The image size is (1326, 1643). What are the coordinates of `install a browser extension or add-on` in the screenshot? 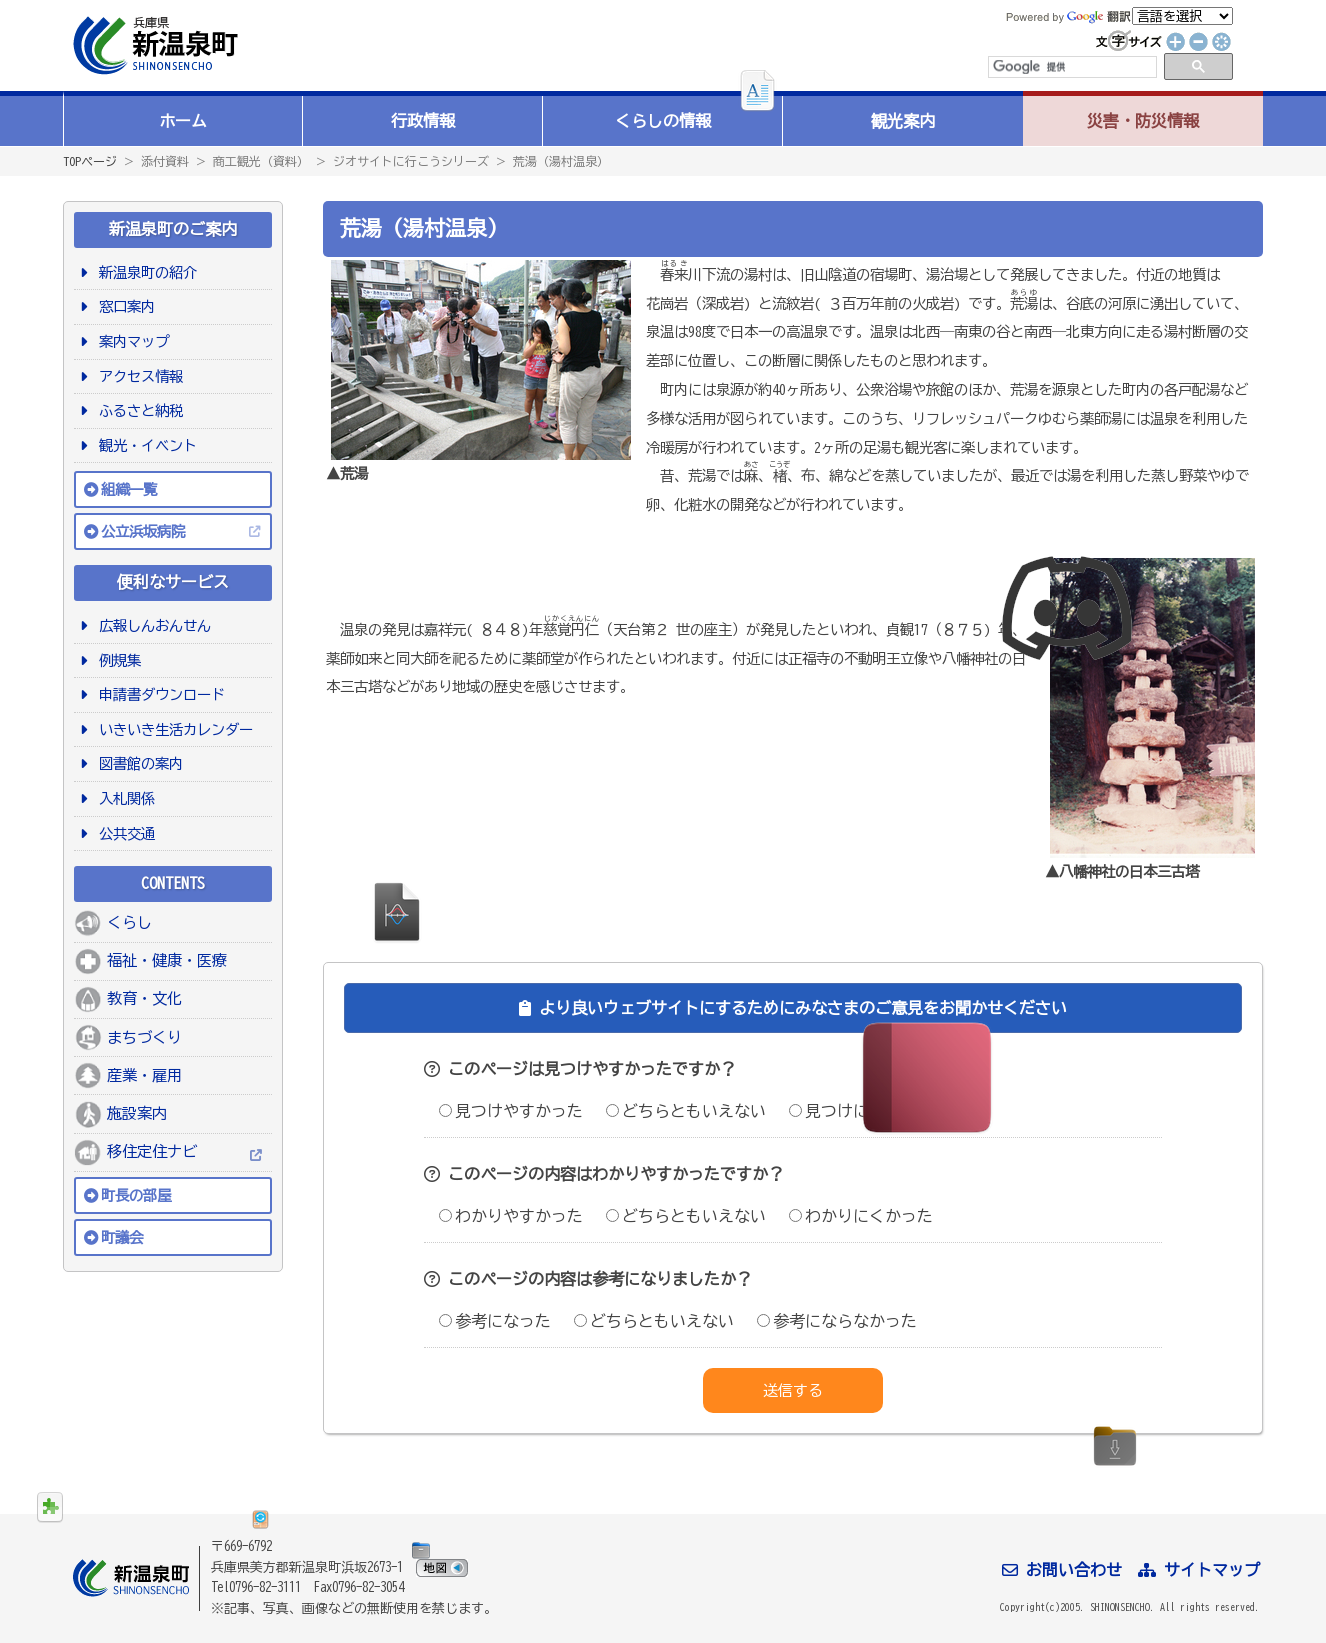 It's located at (50, 1507).